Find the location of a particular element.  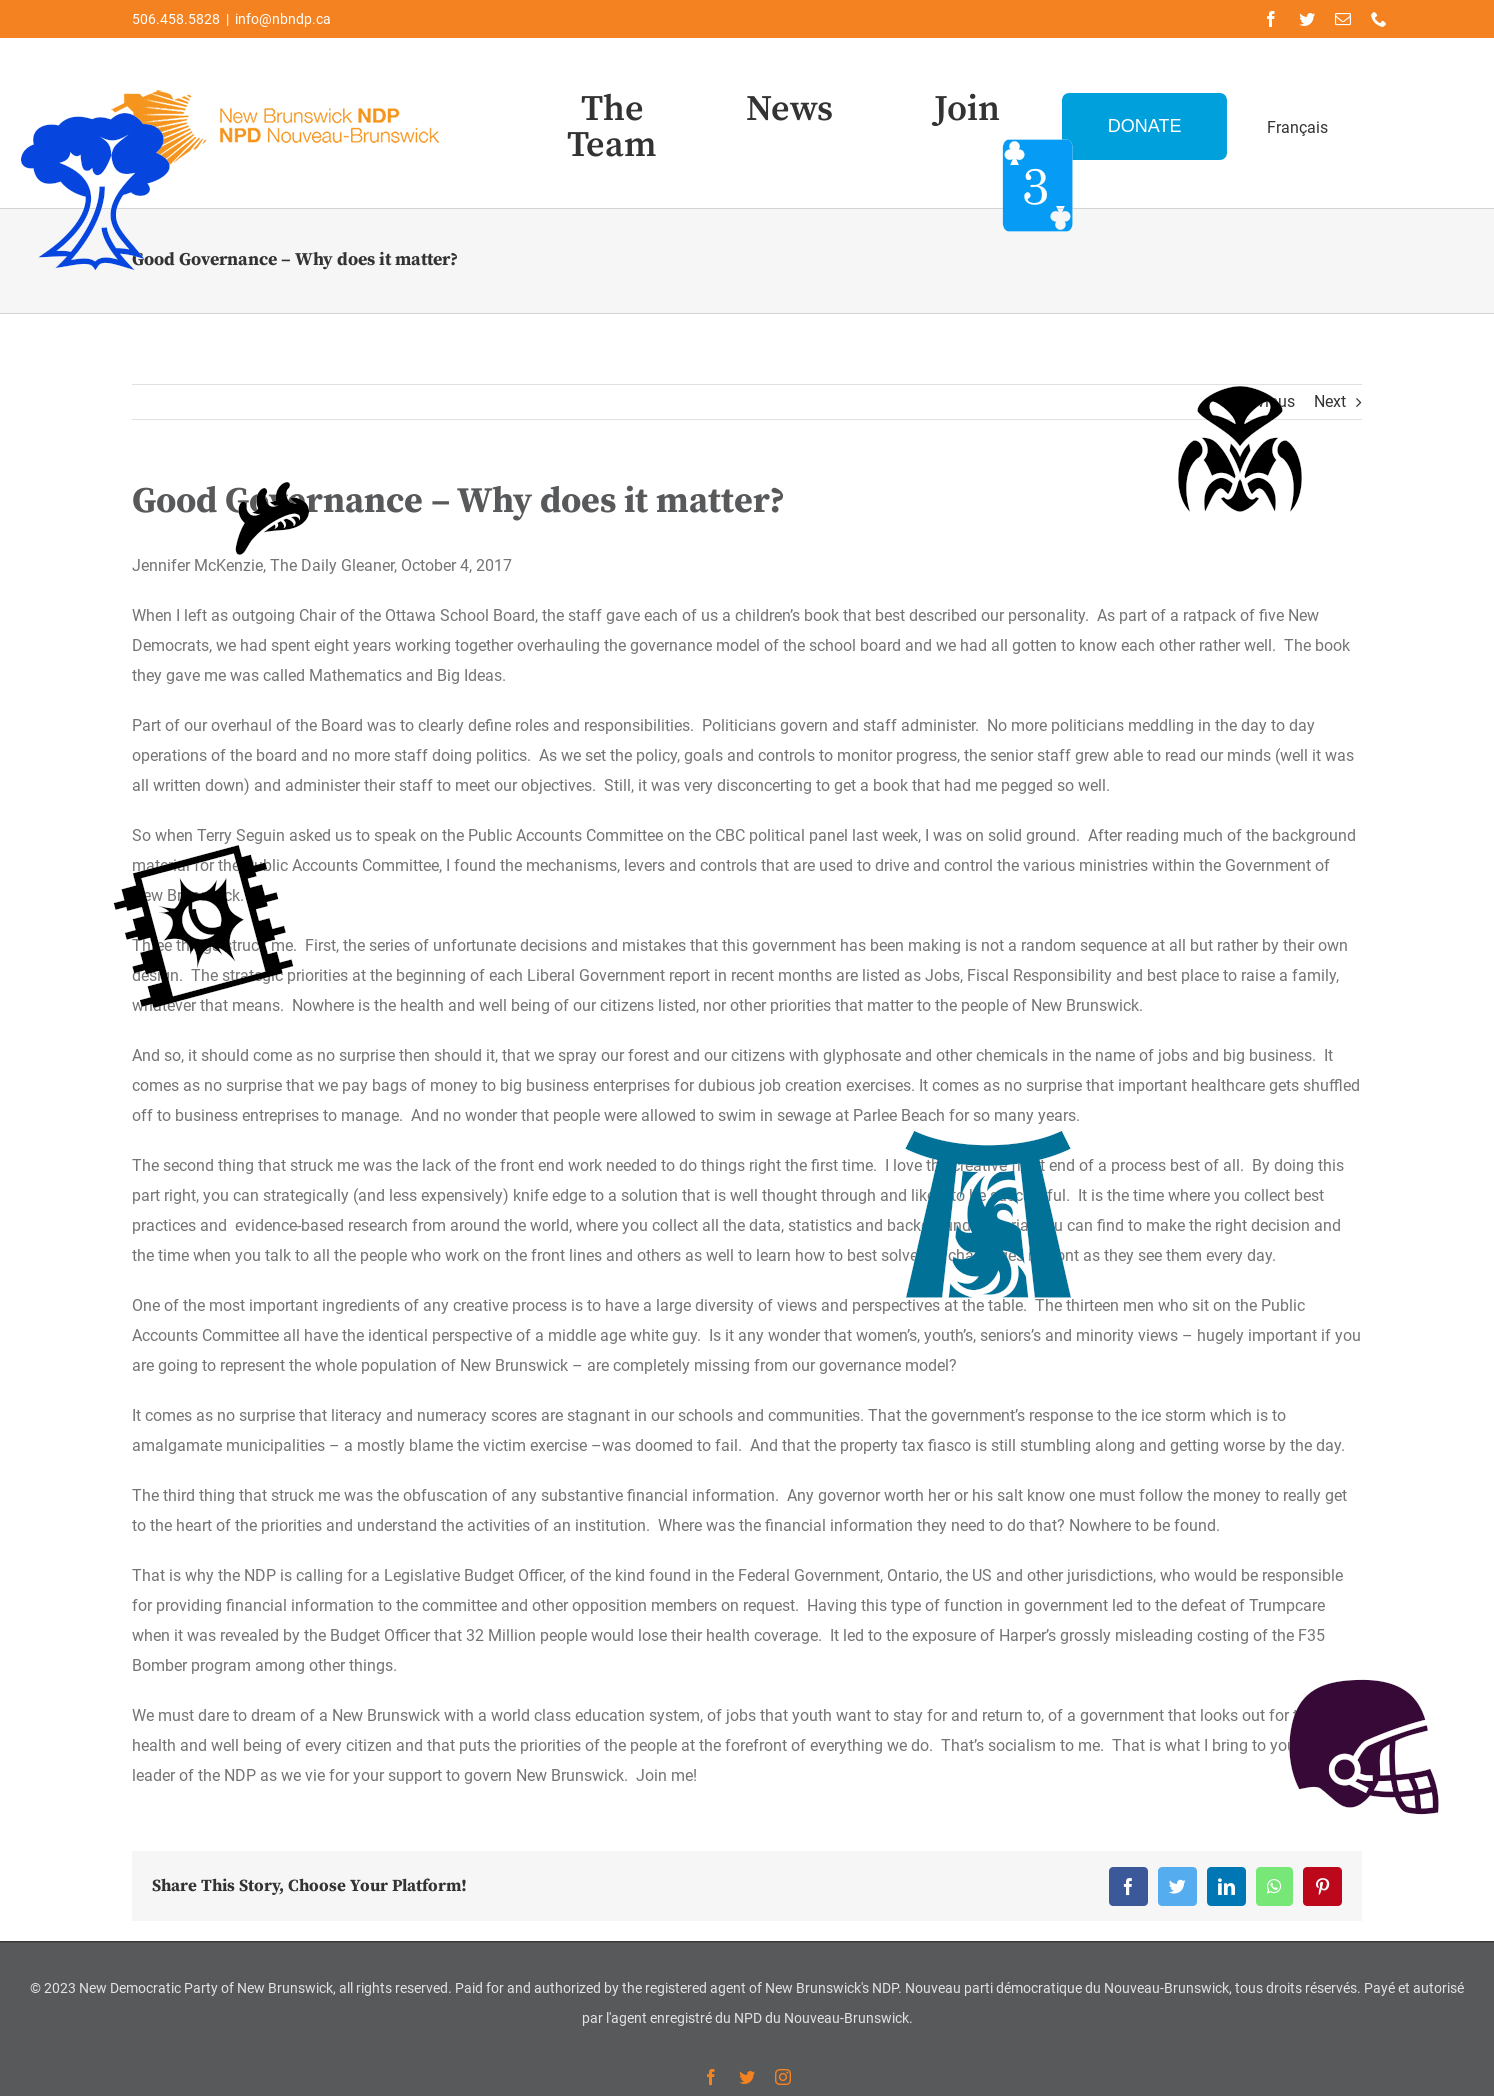

enter a magic portal or dimensional gateway is located at coordinates (988, 1215).